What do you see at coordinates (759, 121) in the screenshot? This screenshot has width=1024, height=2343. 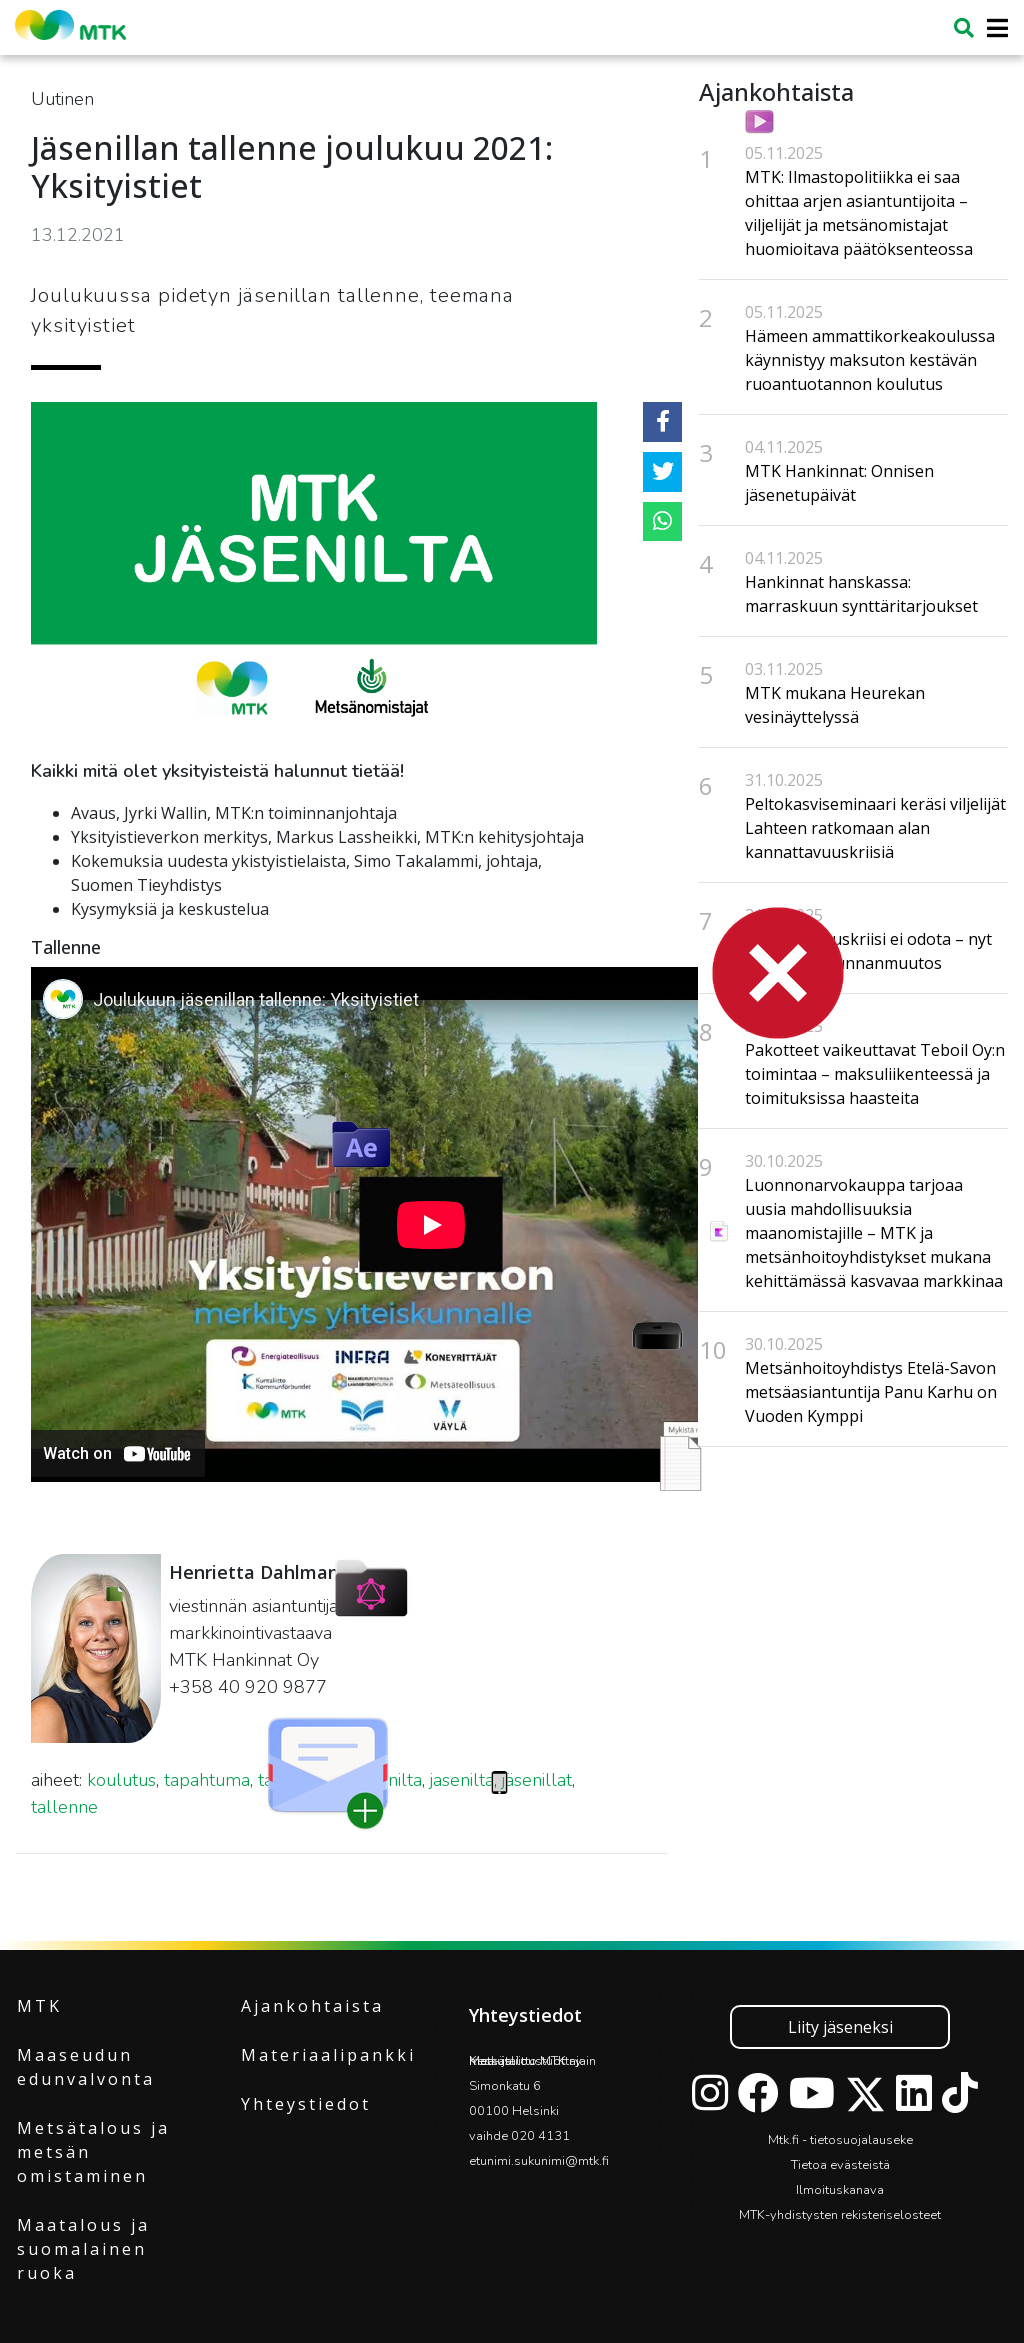 I see `open the video player app` at bounding box center [759, 121].